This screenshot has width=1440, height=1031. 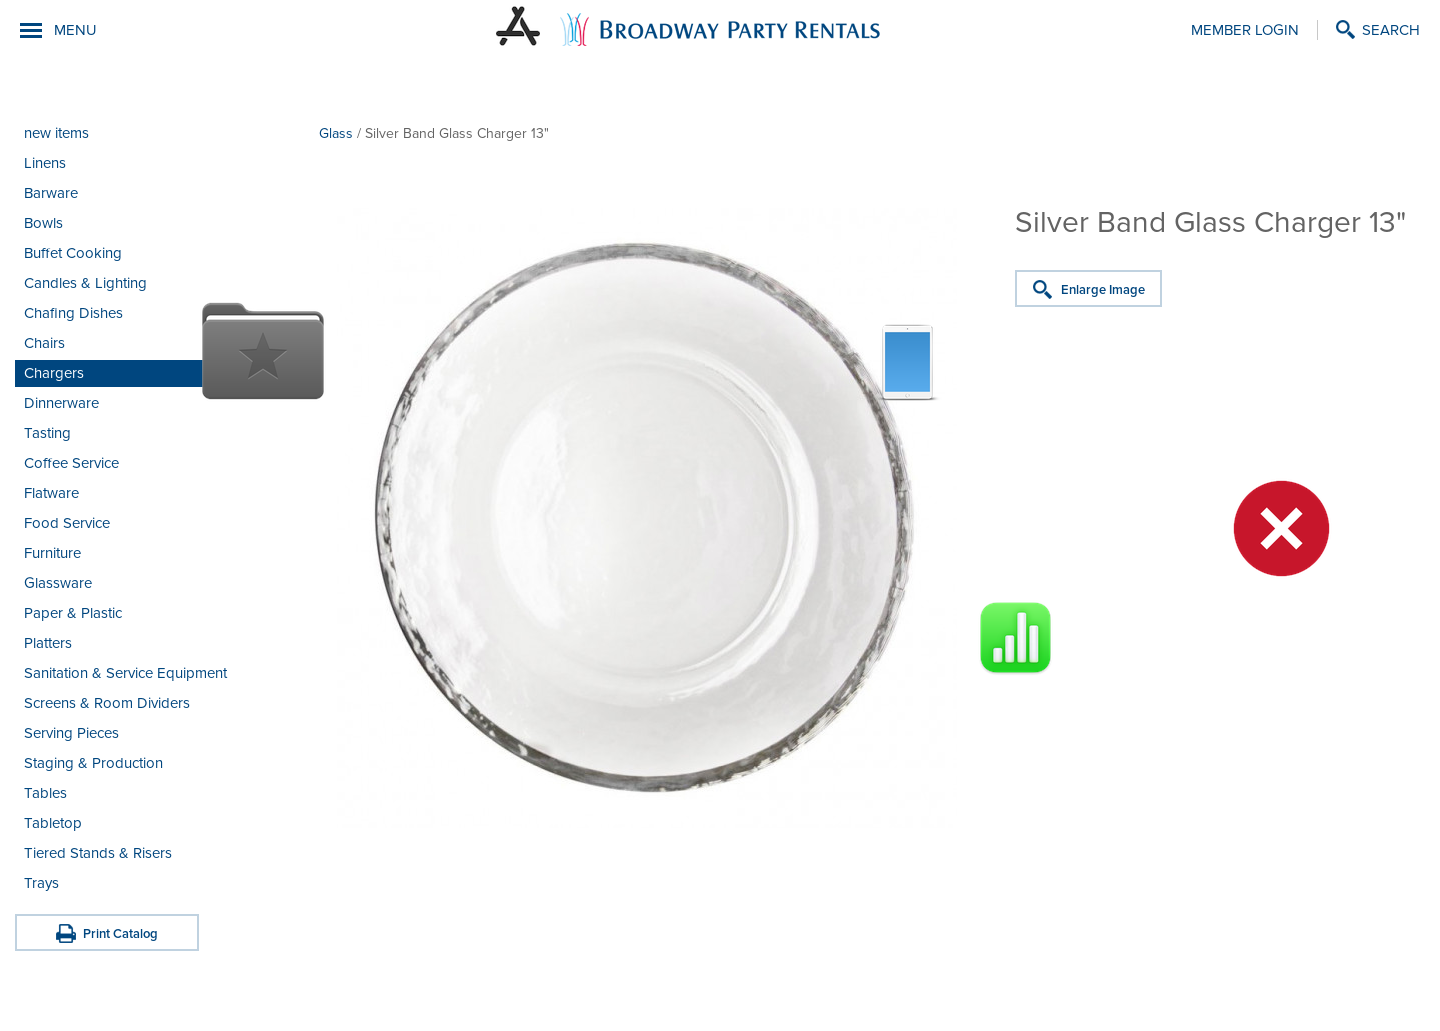 What do you see at coordinates (1281, 528) in the screenshot?
I see `cancel the current action or operation` at bounding box center [1281, 528].